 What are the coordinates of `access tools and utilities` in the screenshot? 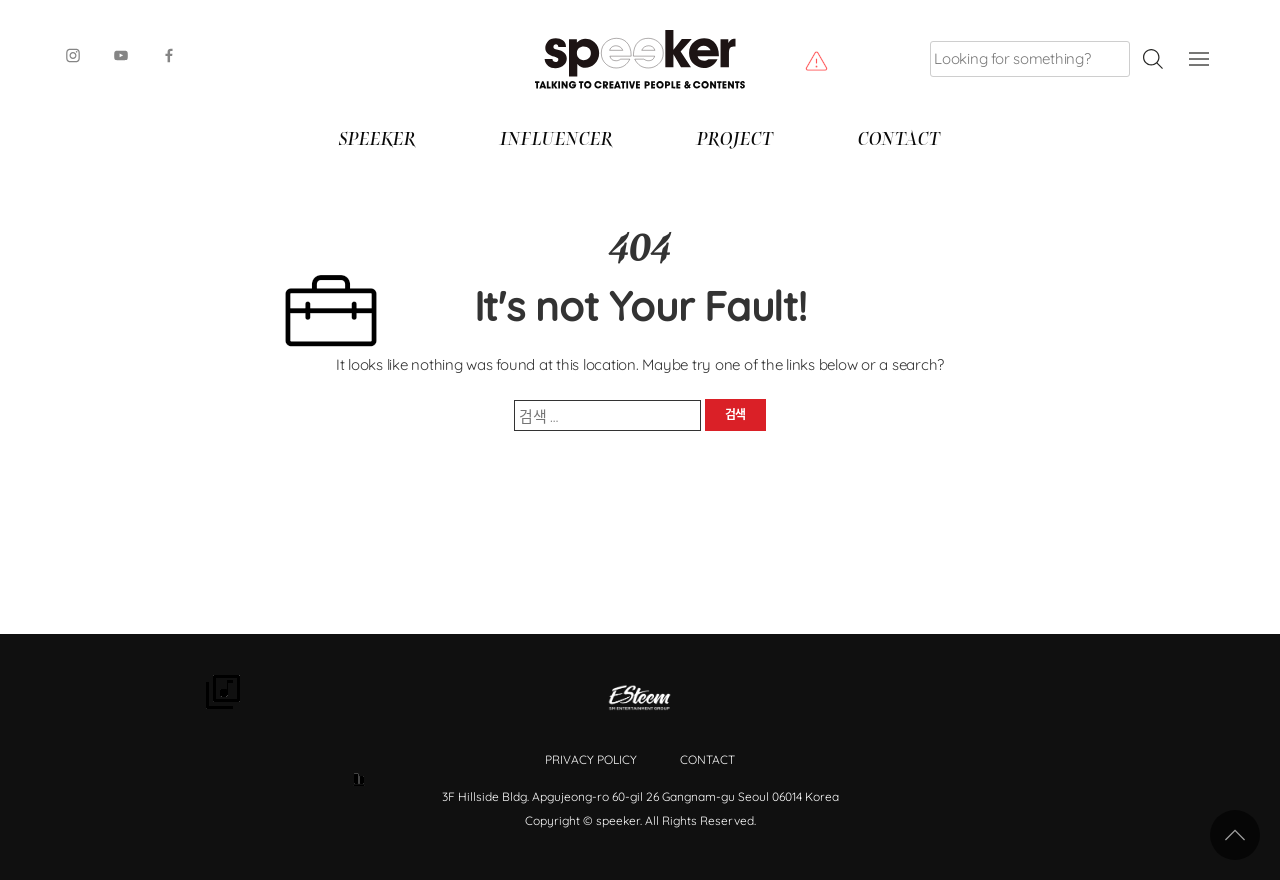 It's located at (331, 314).